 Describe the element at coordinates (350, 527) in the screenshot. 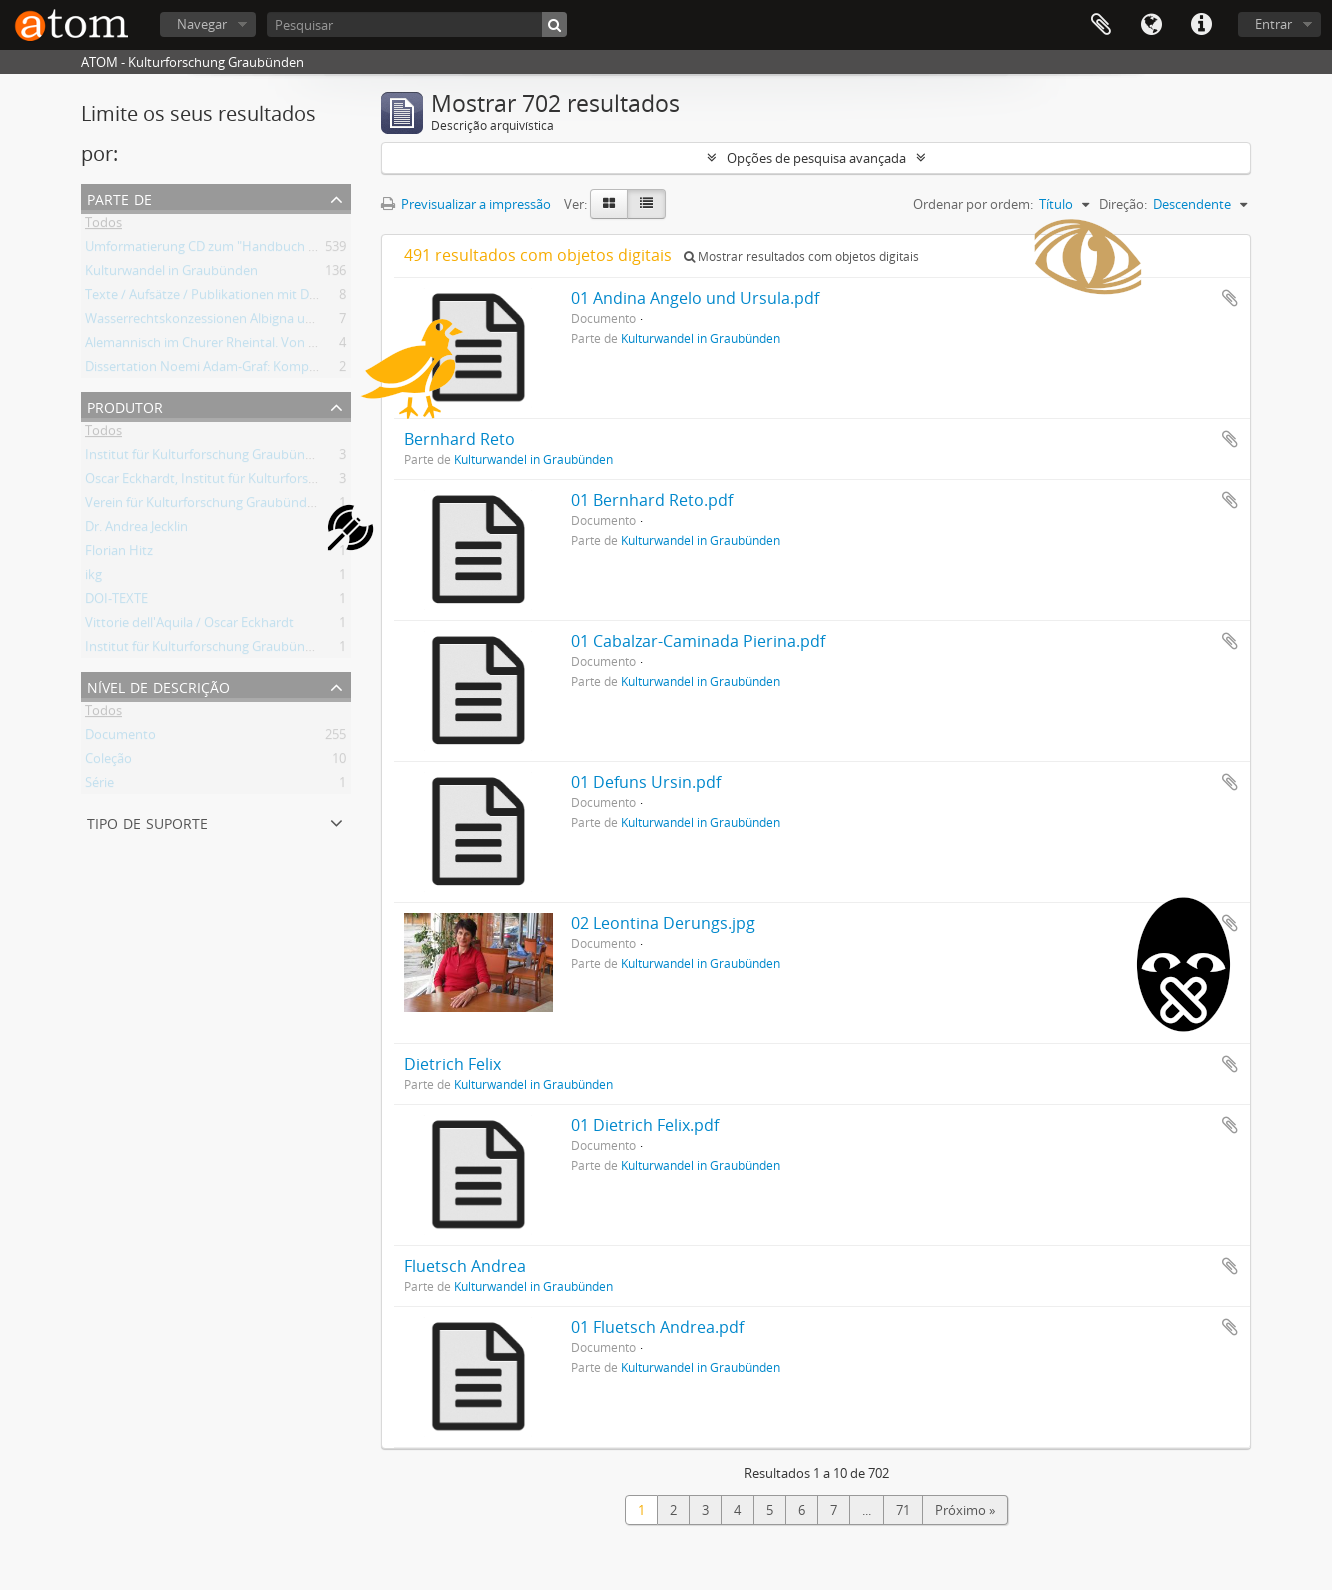

I see `equip or select a battle axe weapon` at that location.